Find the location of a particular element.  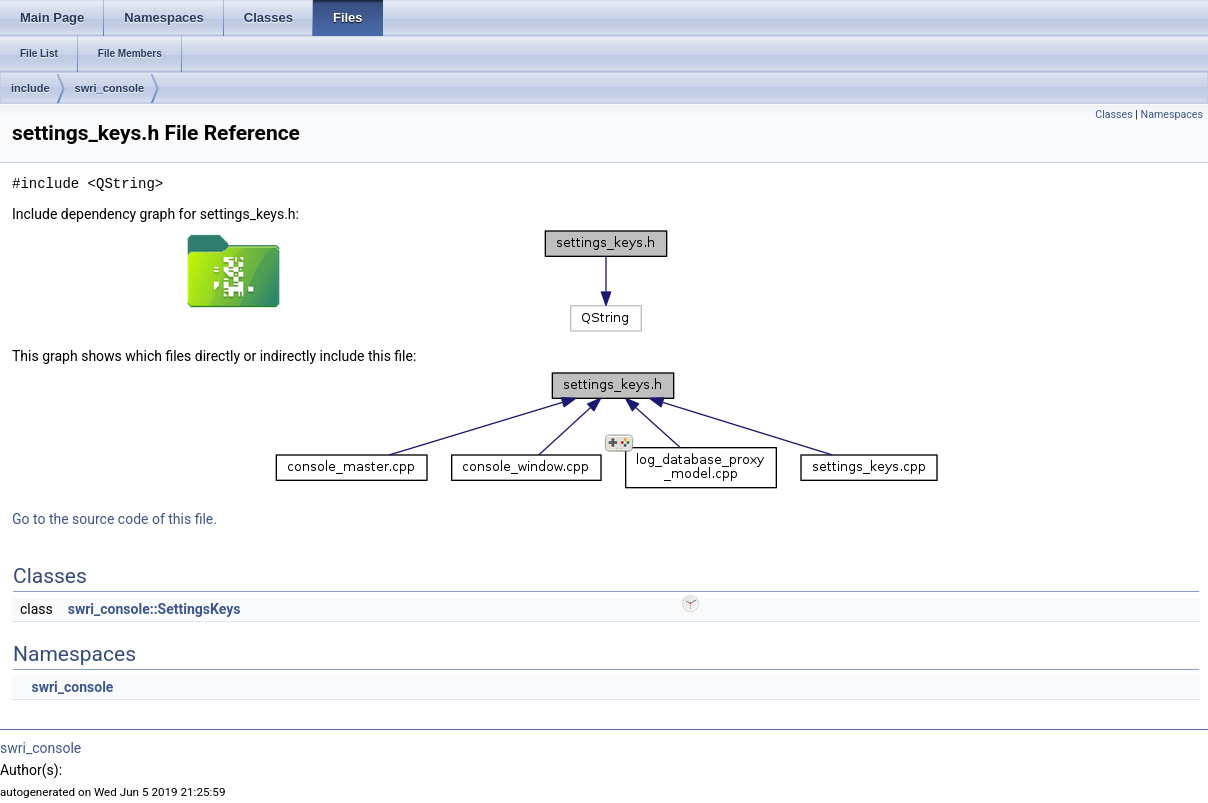

open your GameJolt games folder is located at coordinates (233, 273).